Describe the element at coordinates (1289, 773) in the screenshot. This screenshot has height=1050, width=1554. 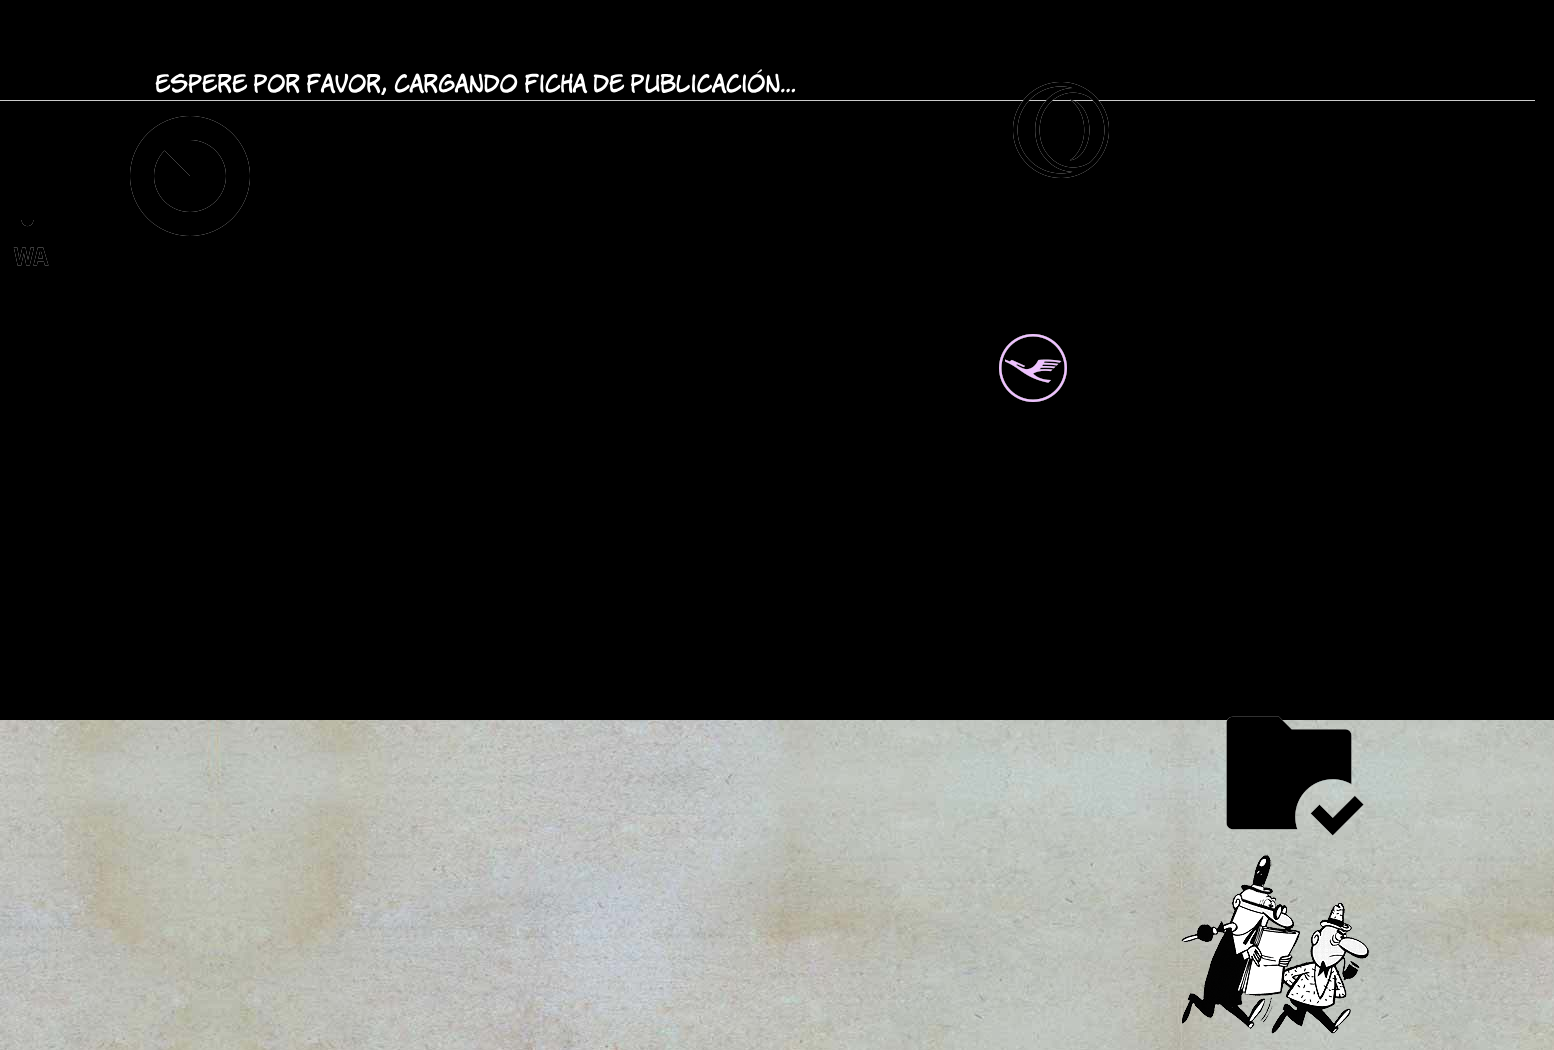
I see `folder verified or approved` at that location.